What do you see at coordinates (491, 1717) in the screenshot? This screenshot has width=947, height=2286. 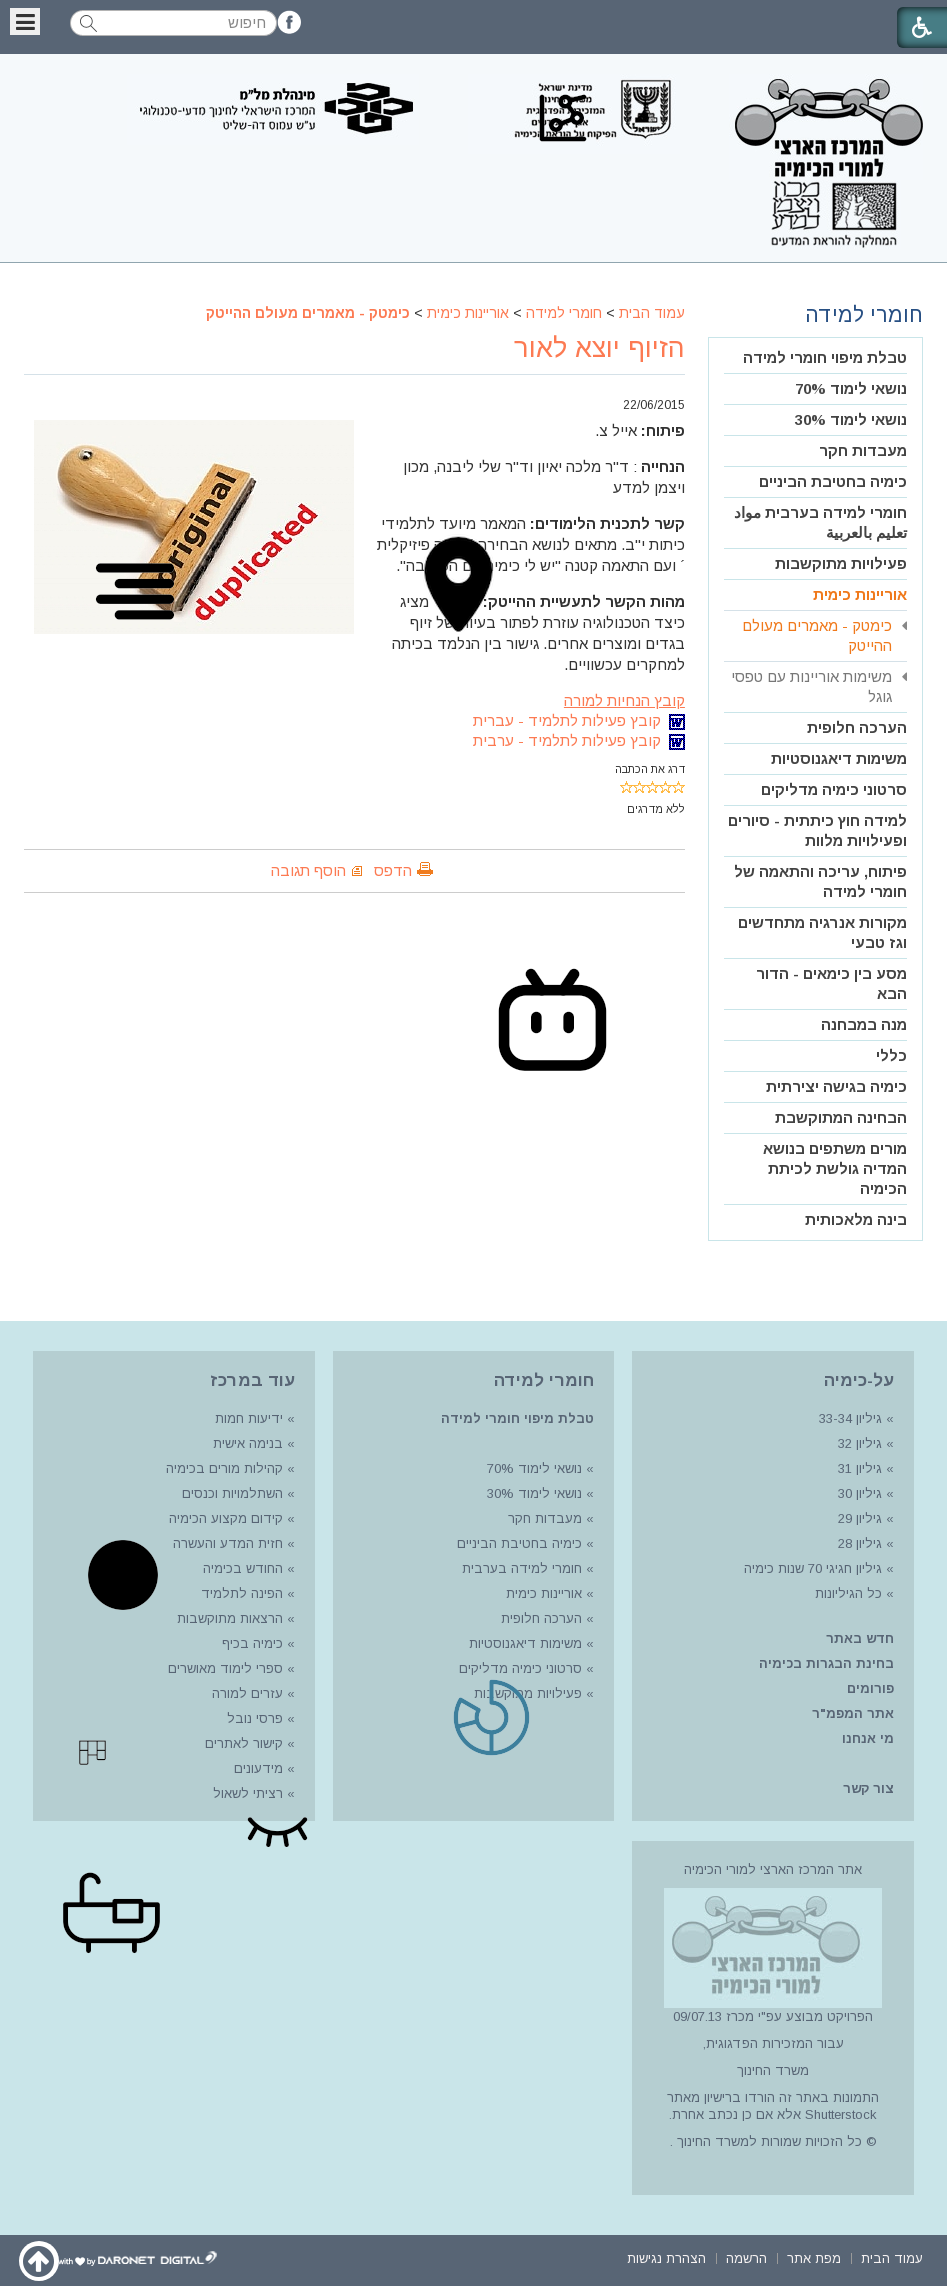 I see `view analytics or statistics breakdown` at bounding box center [491, 1717].